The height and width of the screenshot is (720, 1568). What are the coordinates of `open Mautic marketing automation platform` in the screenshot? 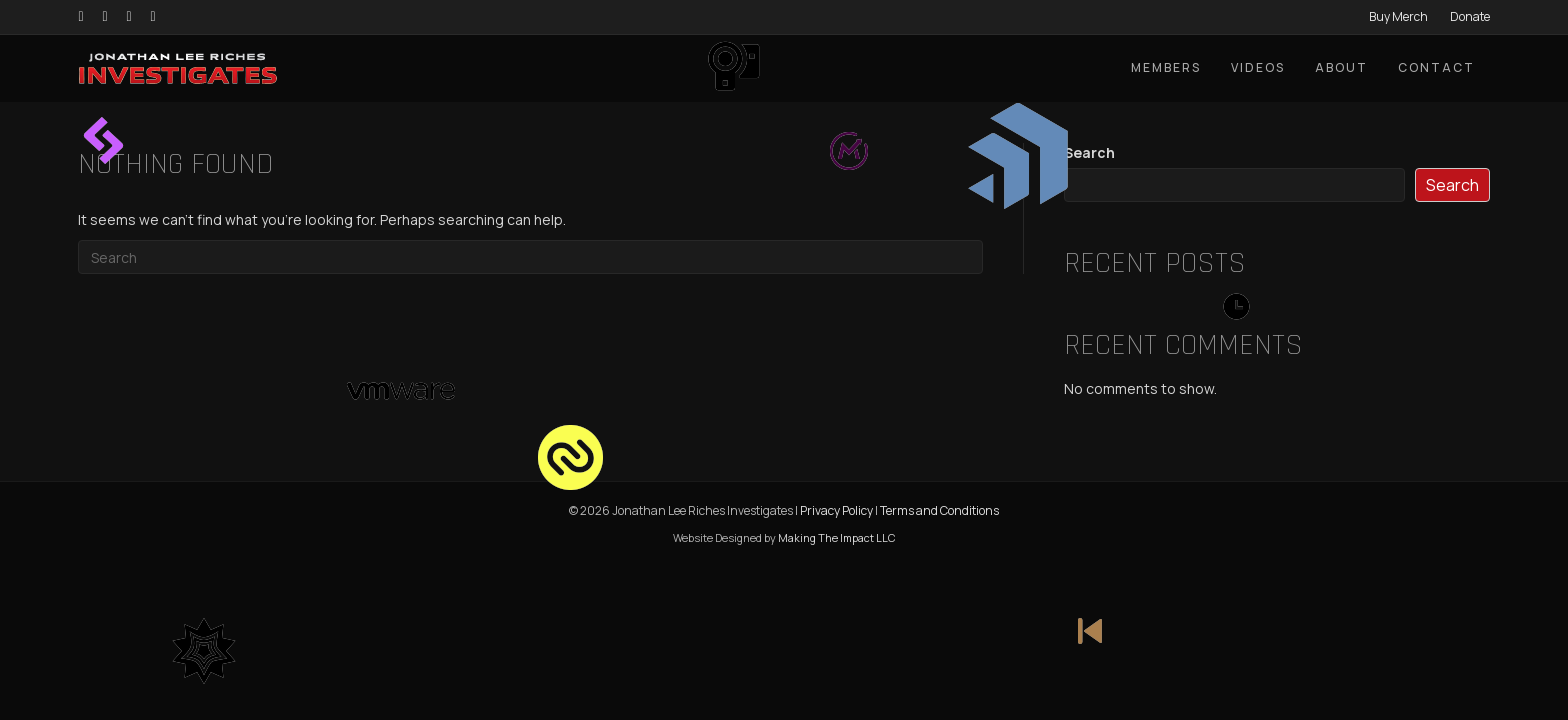 It's located at (849, 151).